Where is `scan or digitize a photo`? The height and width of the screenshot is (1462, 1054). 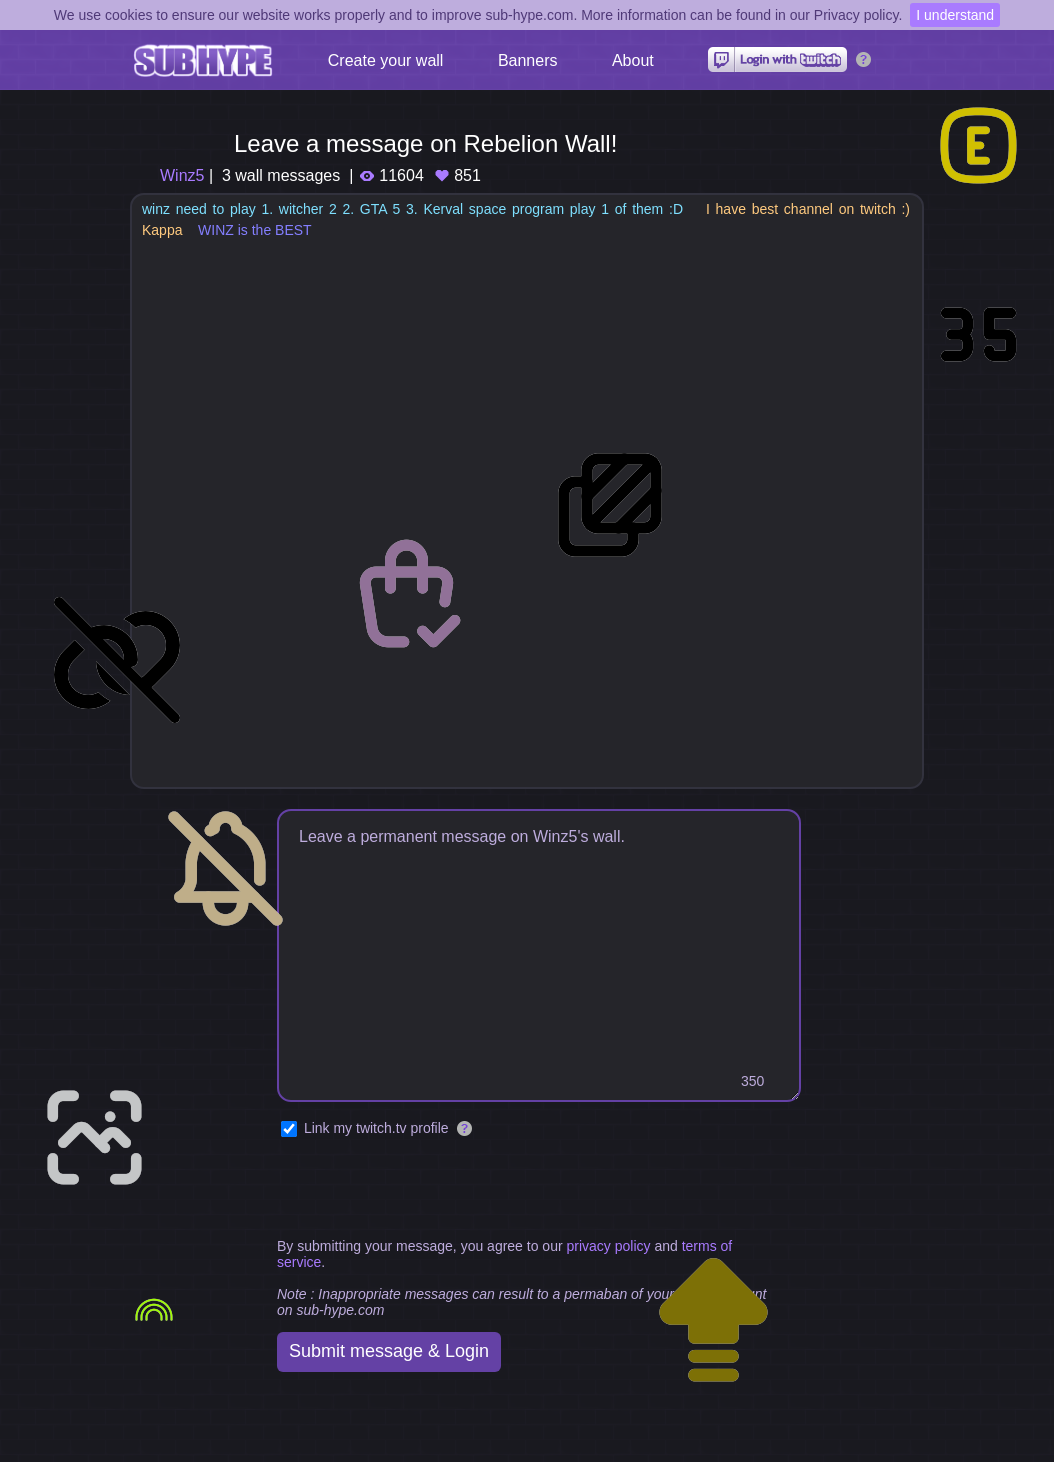 scan or digitize a photo is located at coordinates (94, 1137).